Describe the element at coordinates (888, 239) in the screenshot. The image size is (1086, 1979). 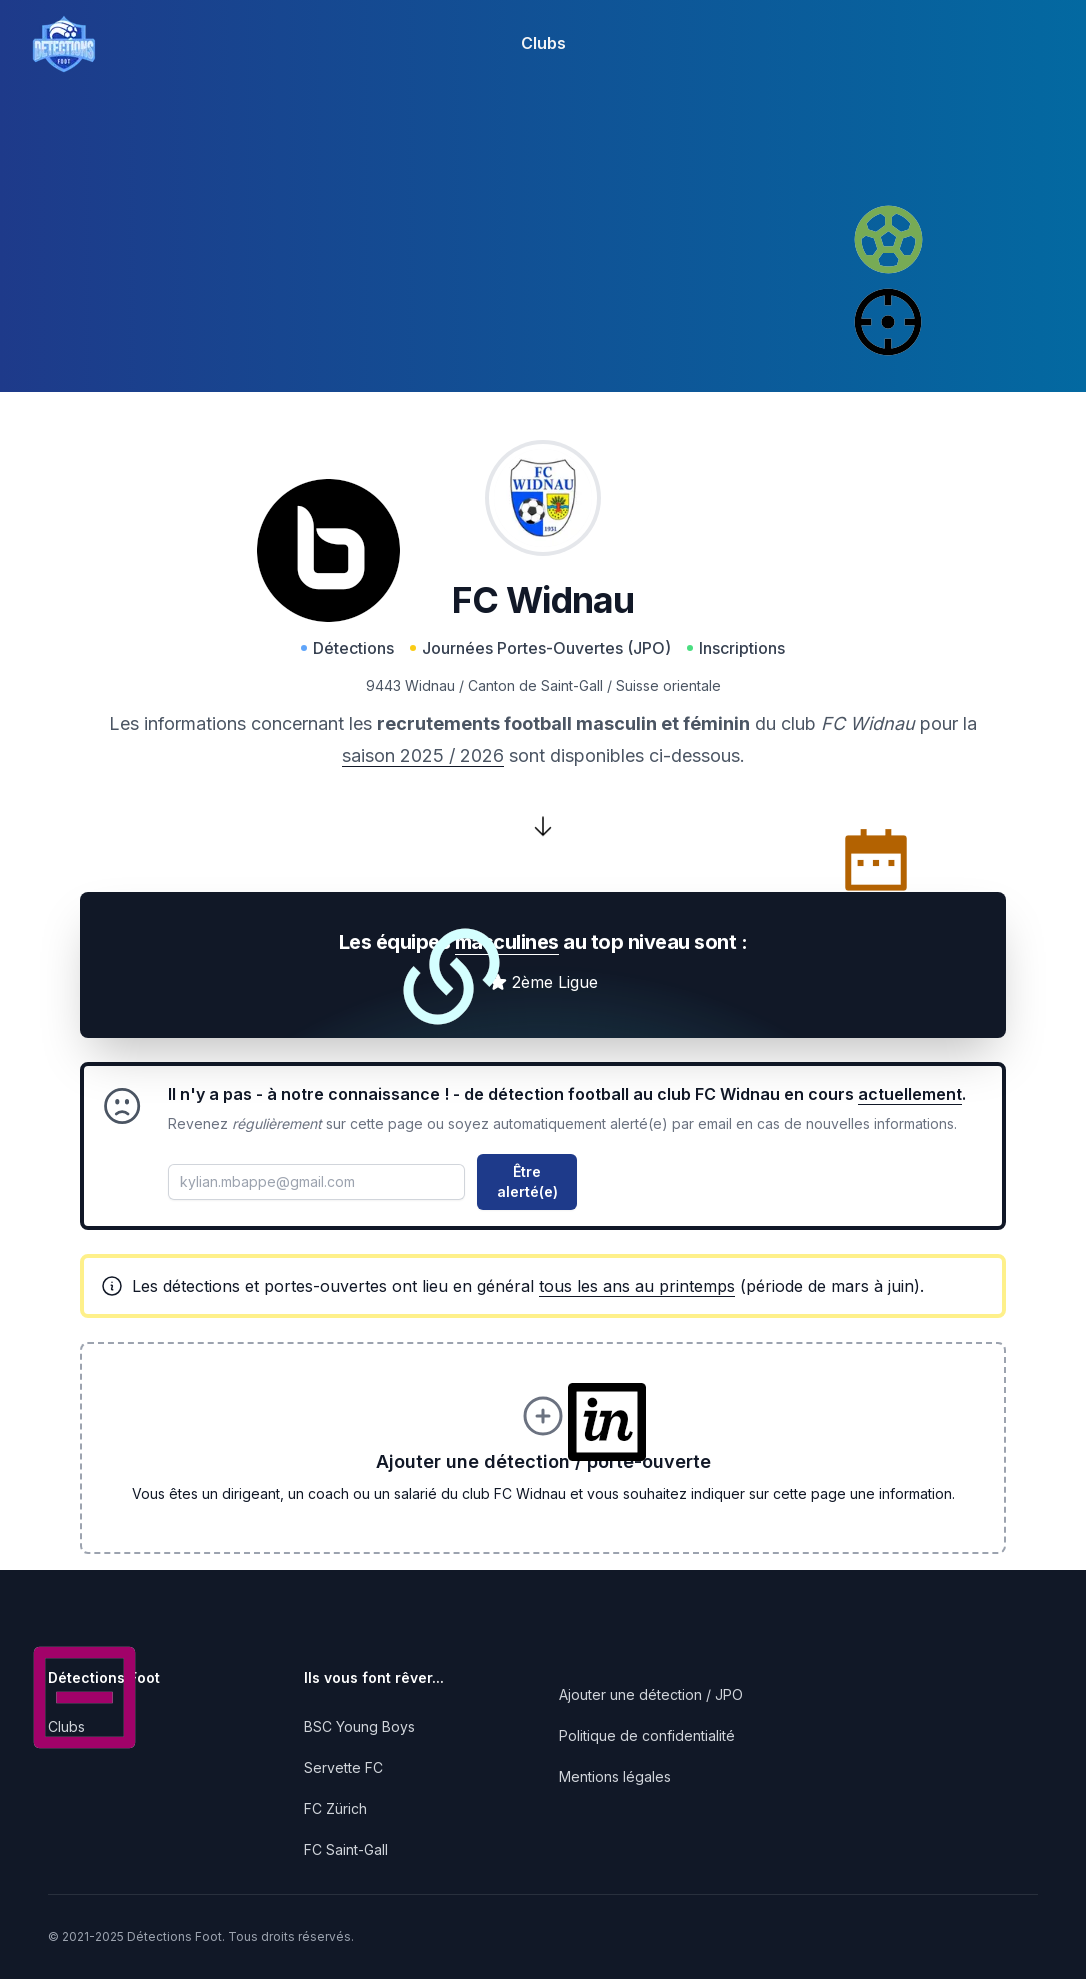
I see `access football or soccer content` at that location.